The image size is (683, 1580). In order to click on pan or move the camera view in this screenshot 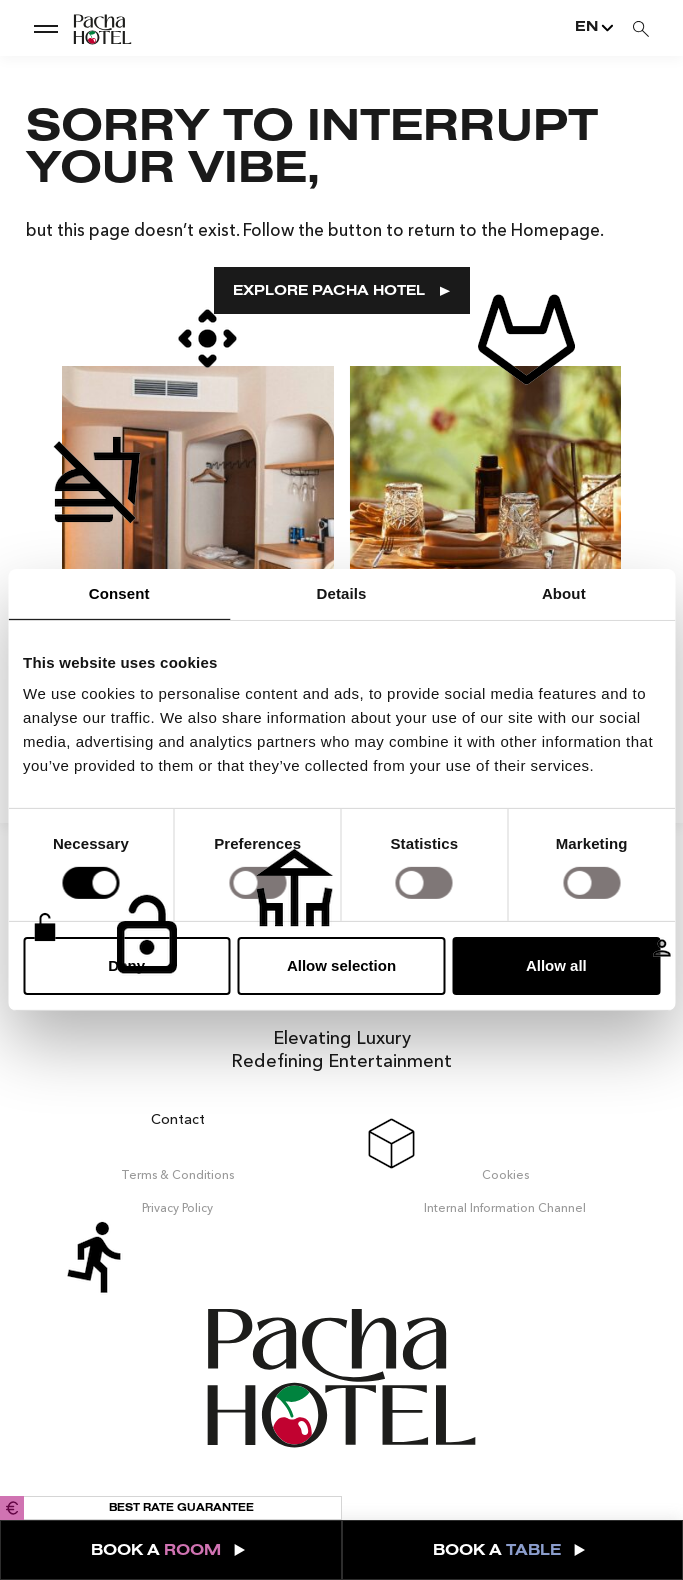, I will do `click(207, 338)`.